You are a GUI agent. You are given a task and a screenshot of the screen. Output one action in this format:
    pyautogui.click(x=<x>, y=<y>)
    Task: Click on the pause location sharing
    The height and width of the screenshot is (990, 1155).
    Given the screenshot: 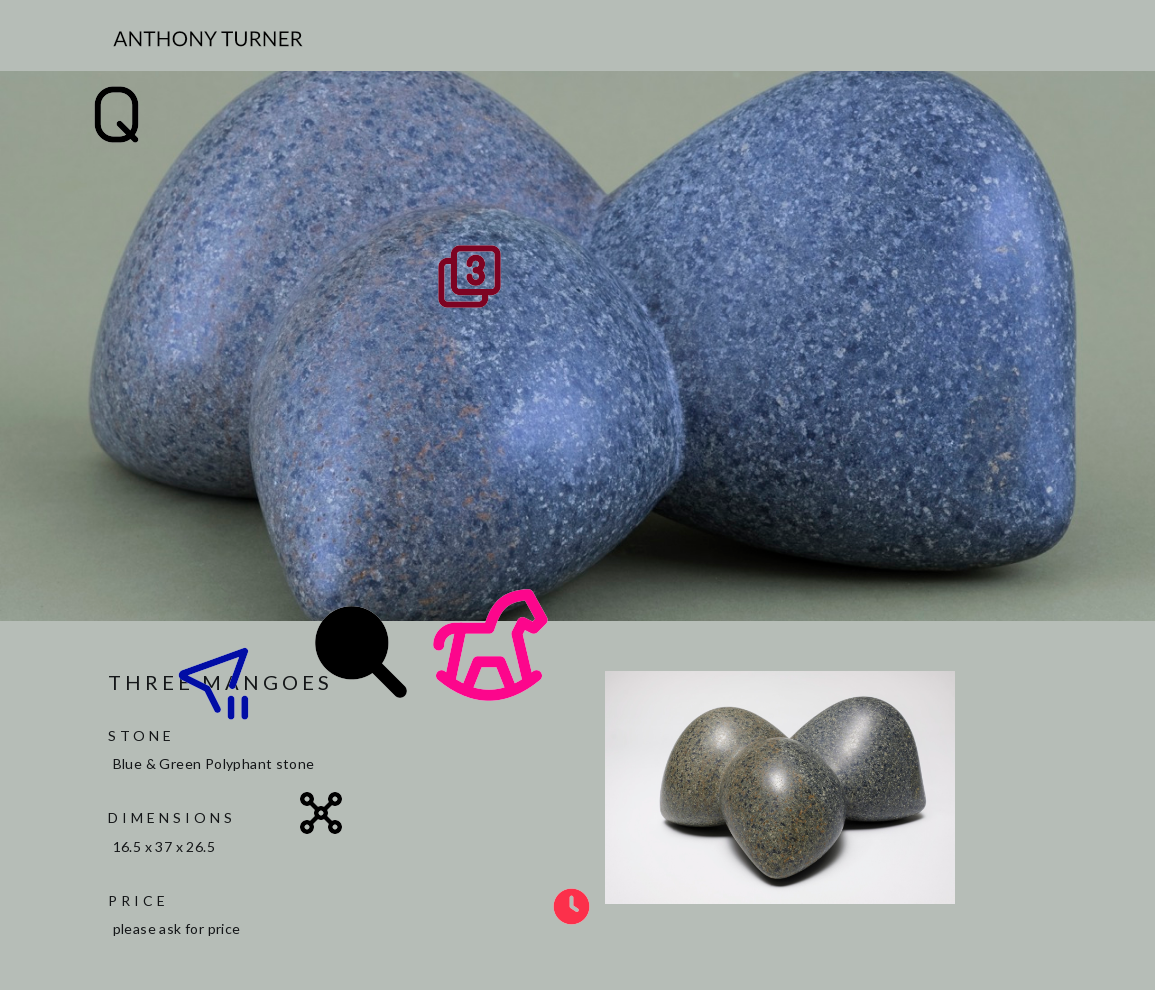 What is the action you would take?
    pyautogui.click(x=214, y=682)
    